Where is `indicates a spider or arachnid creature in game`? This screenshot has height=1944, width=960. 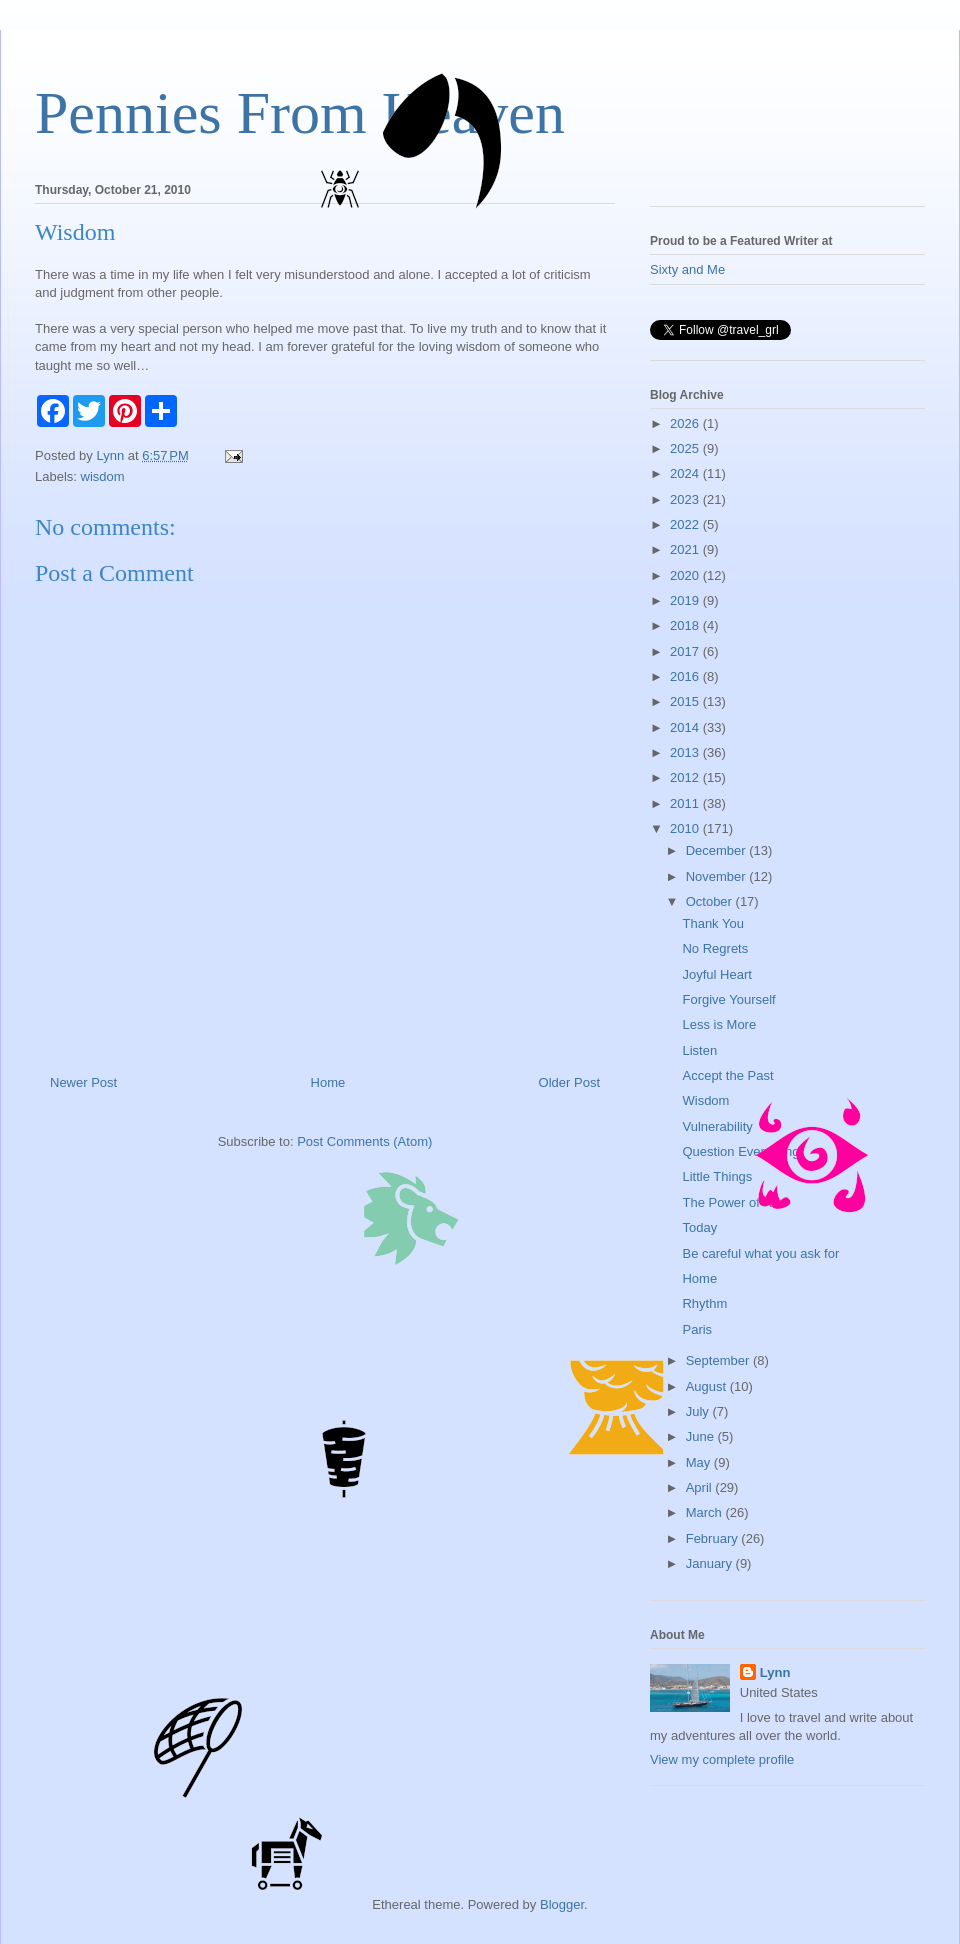 indicates a spider or arachnid creature in game is located at coordinates (340, 189).